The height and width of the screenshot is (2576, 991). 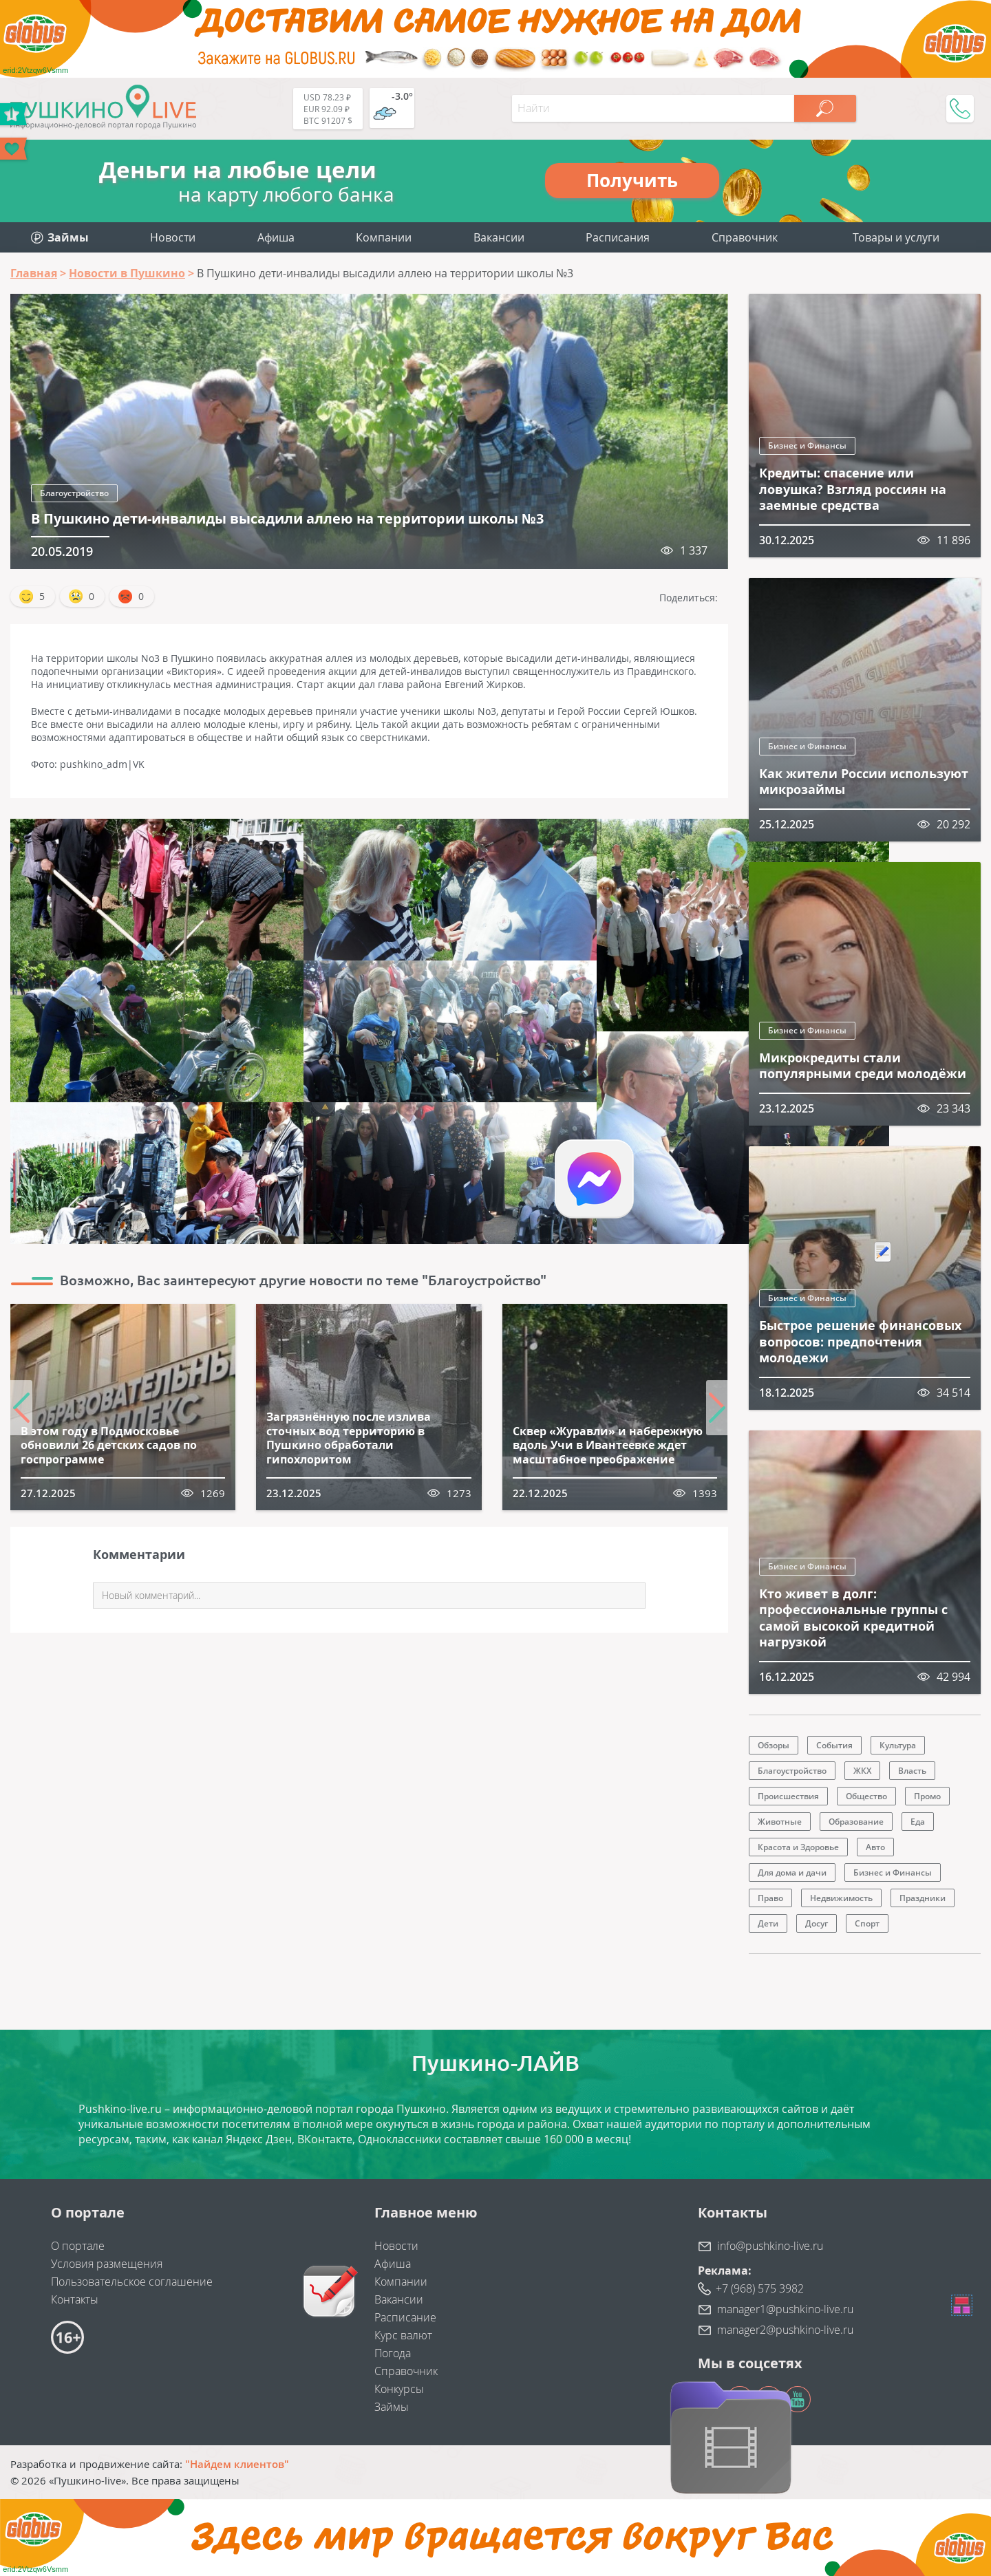 What do you see at coordinates (594, 1179) in the screenshot?
I see `open Facebook Messenger` at bounding box center [594, 1179].